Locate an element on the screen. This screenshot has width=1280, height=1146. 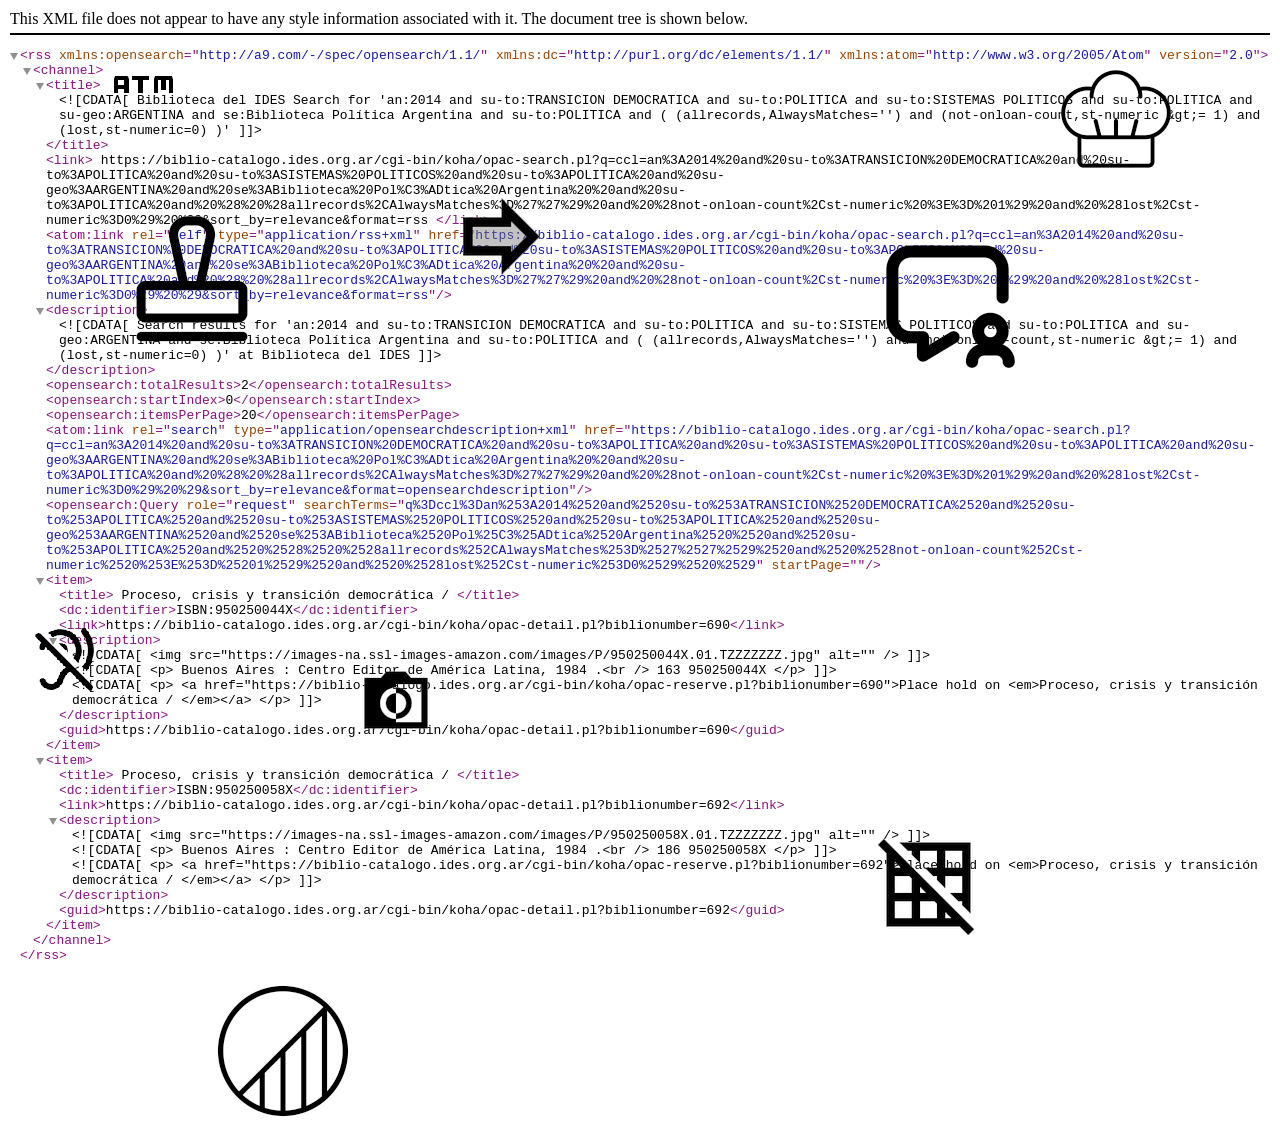
locate nearby ATM machines is located at coordinates (143, 84).